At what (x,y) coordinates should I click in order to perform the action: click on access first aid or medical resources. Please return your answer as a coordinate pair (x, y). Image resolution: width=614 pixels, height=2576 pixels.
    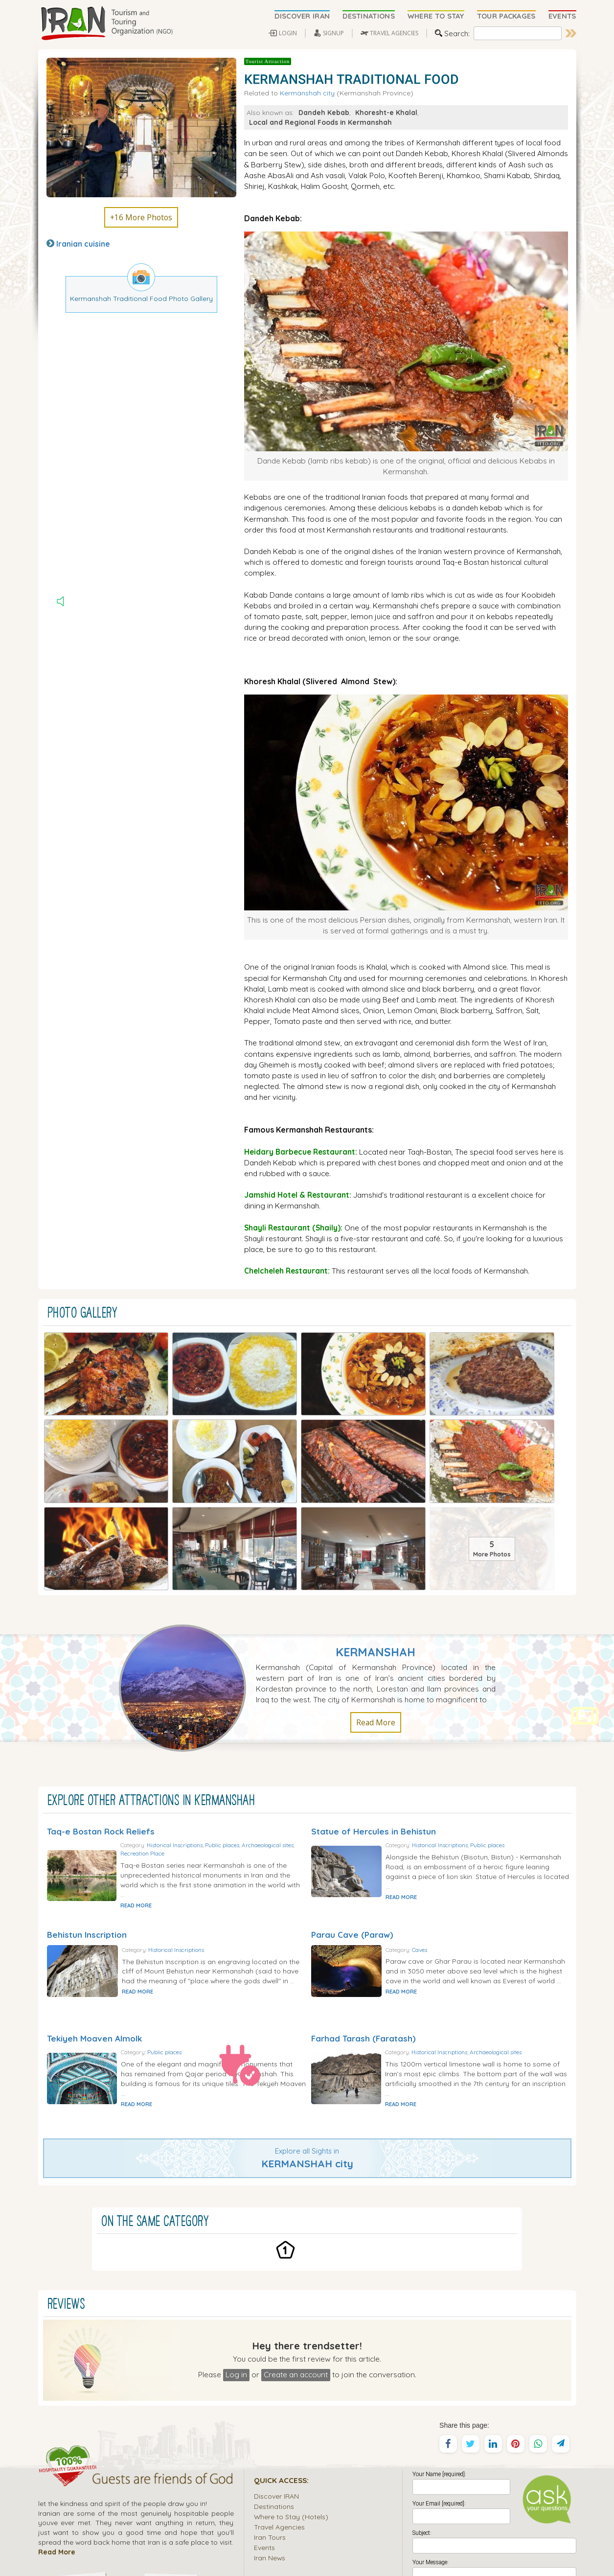
    Looking at the image, I should click on (585, 1716).